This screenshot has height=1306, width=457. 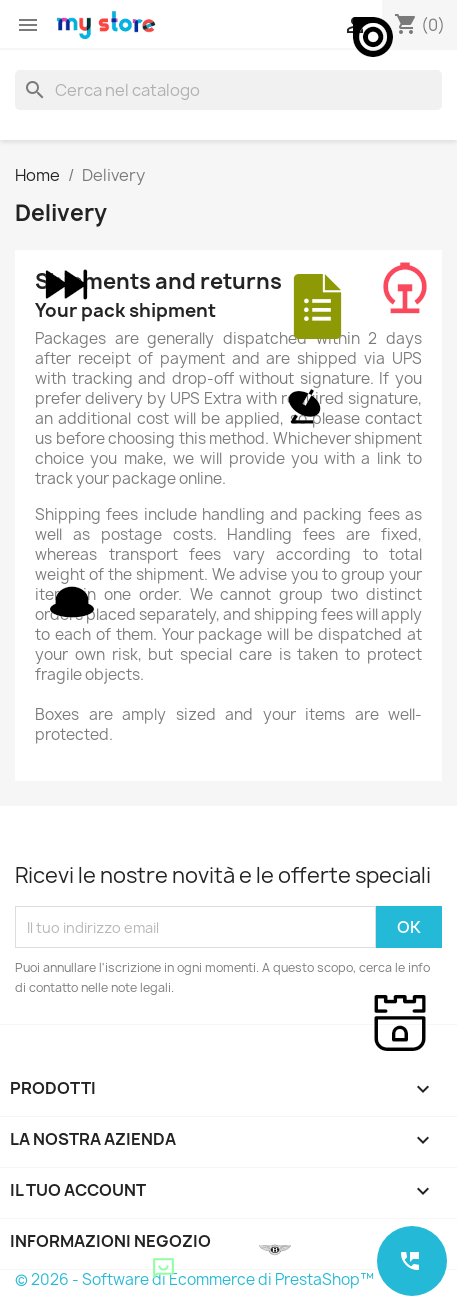 I want to click on Bentley Motors official brand logo, so click(x=275, y=1250).